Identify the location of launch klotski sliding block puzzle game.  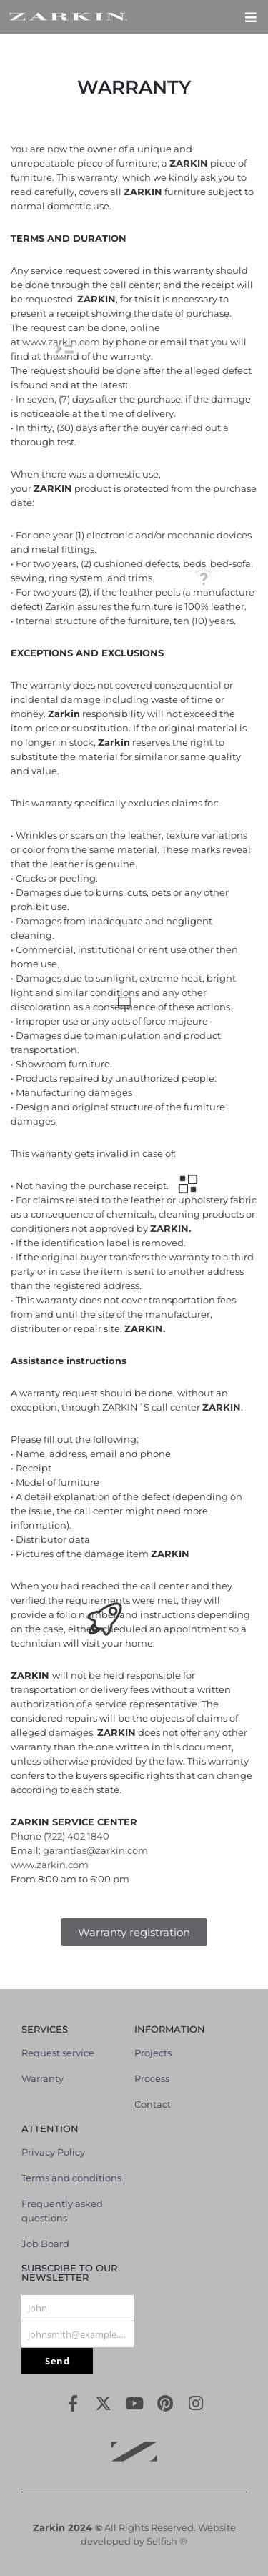
(188, 1184).